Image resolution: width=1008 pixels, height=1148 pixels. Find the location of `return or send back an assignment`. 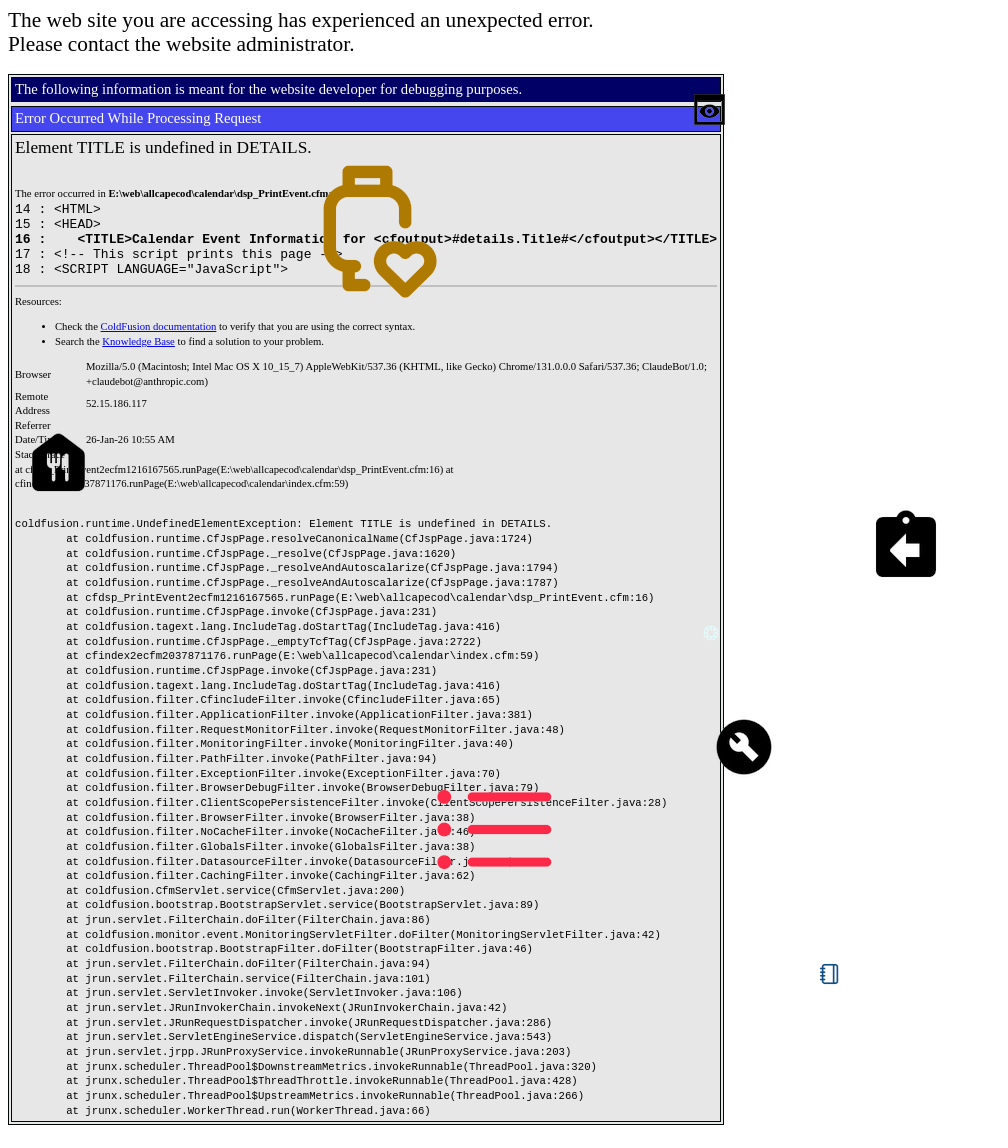

return or send back an assignment is located at coordinates (906, 547).